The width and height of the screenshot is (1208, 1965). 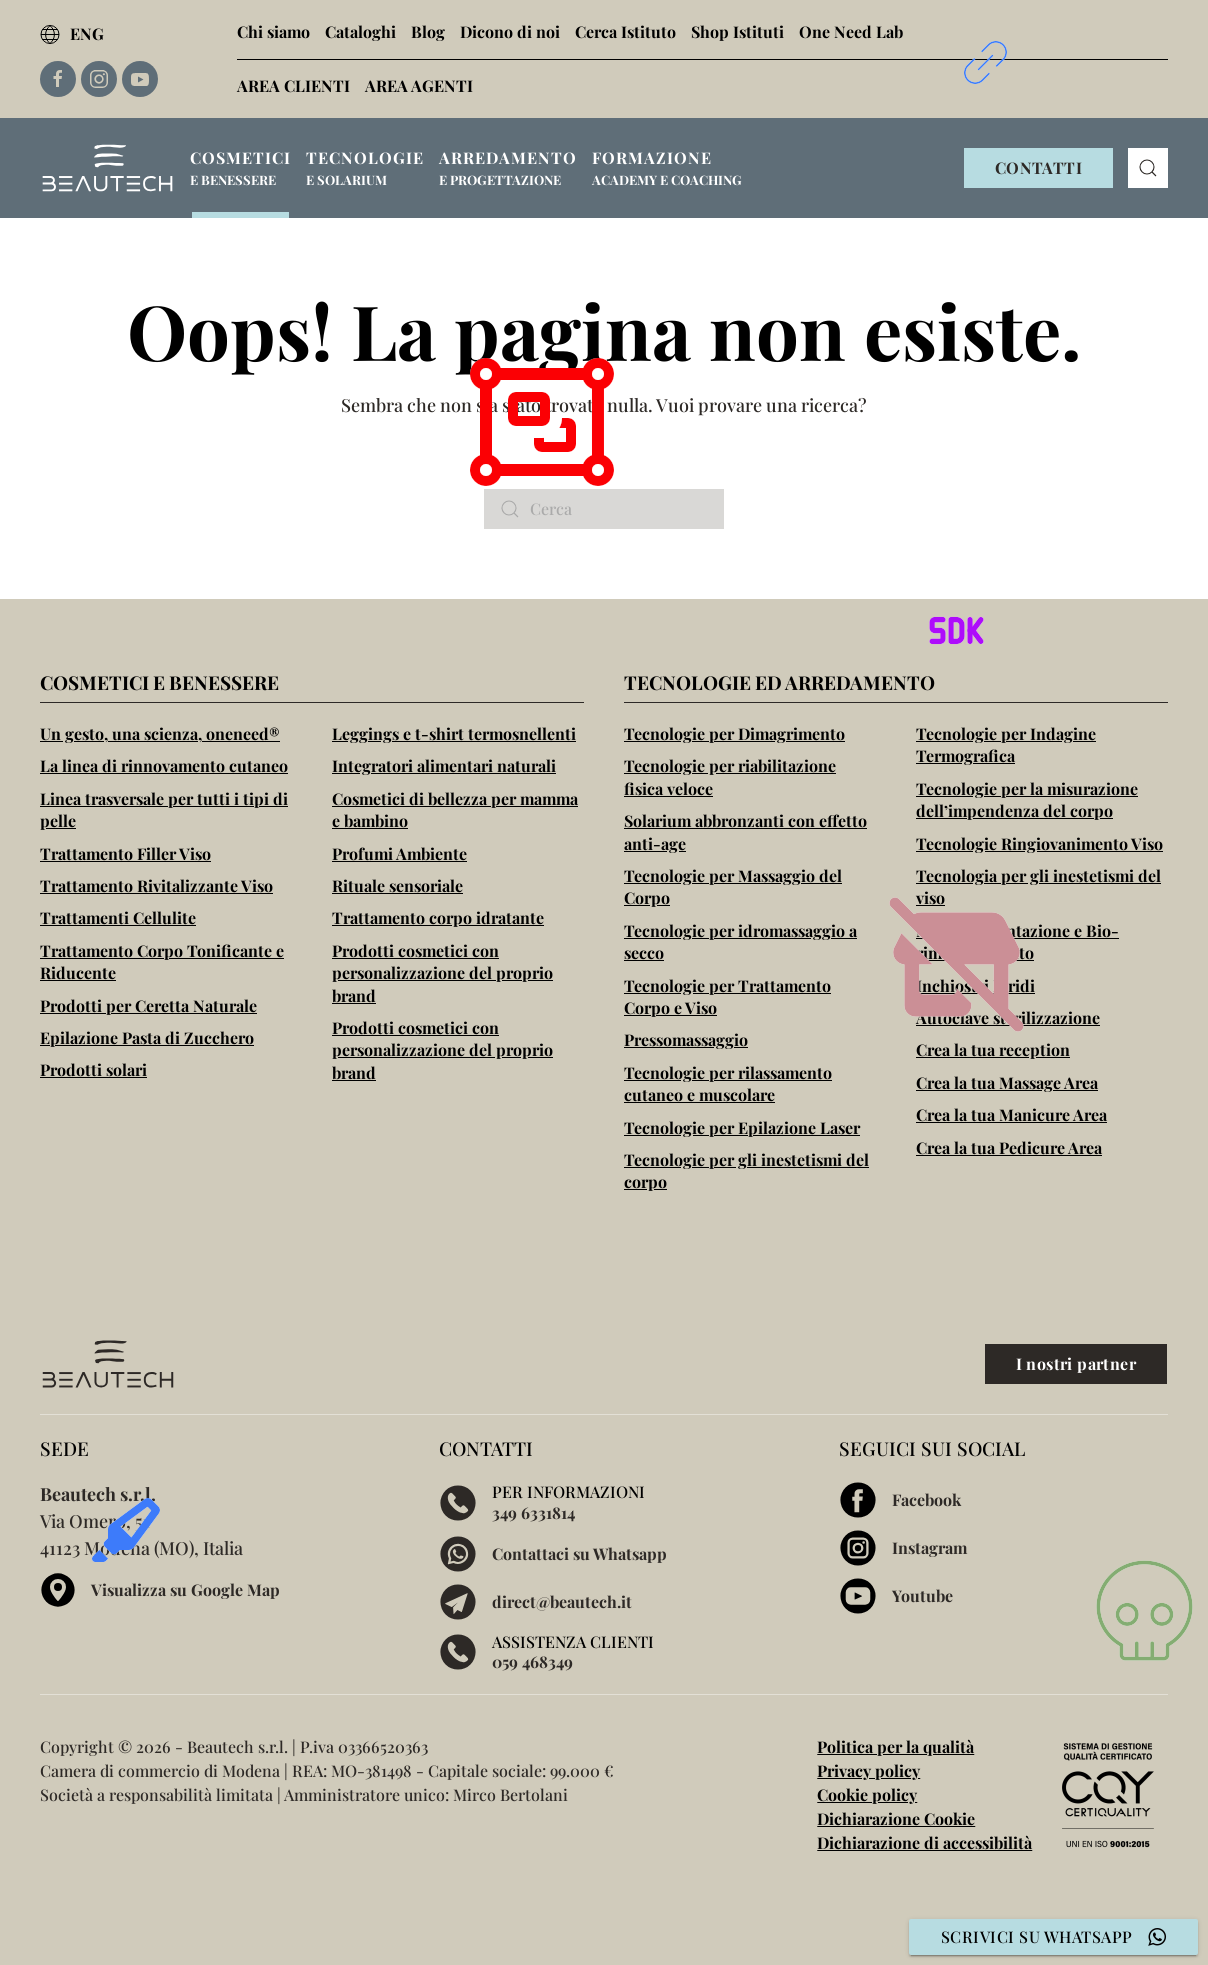 What do you see at coordinates (956, 964) in the screenshot?
I see `indicates a closed or unavailable shop` at bounding box center [956, 964].